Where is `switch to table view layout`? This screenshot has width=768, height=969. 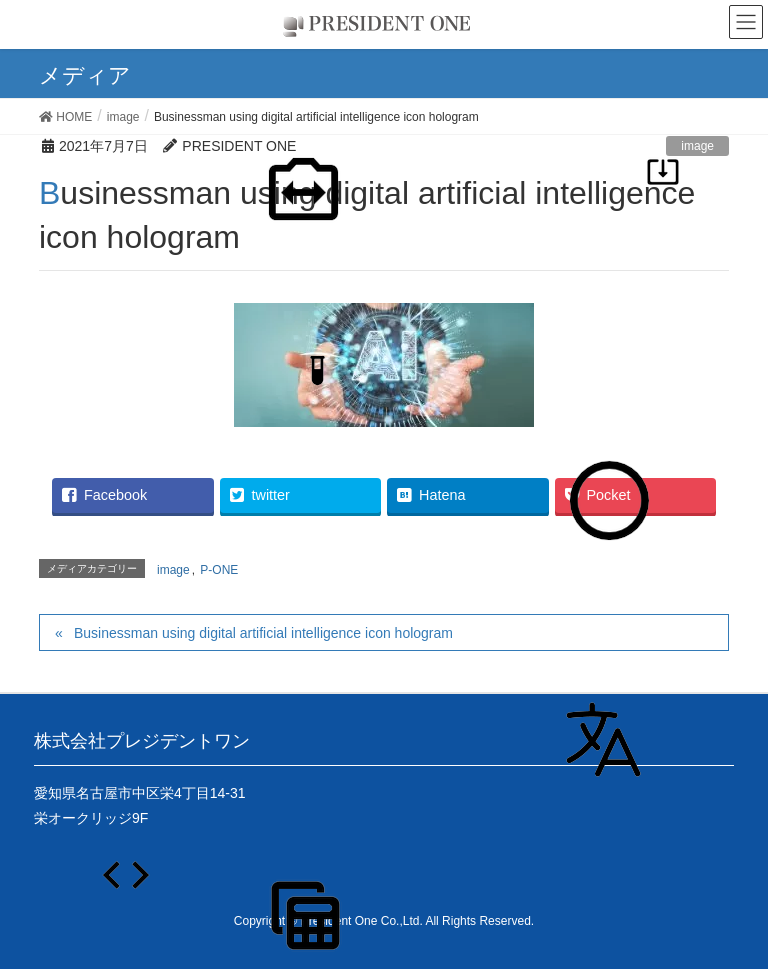 switch to table view layout is located at coordinates (305, 915).